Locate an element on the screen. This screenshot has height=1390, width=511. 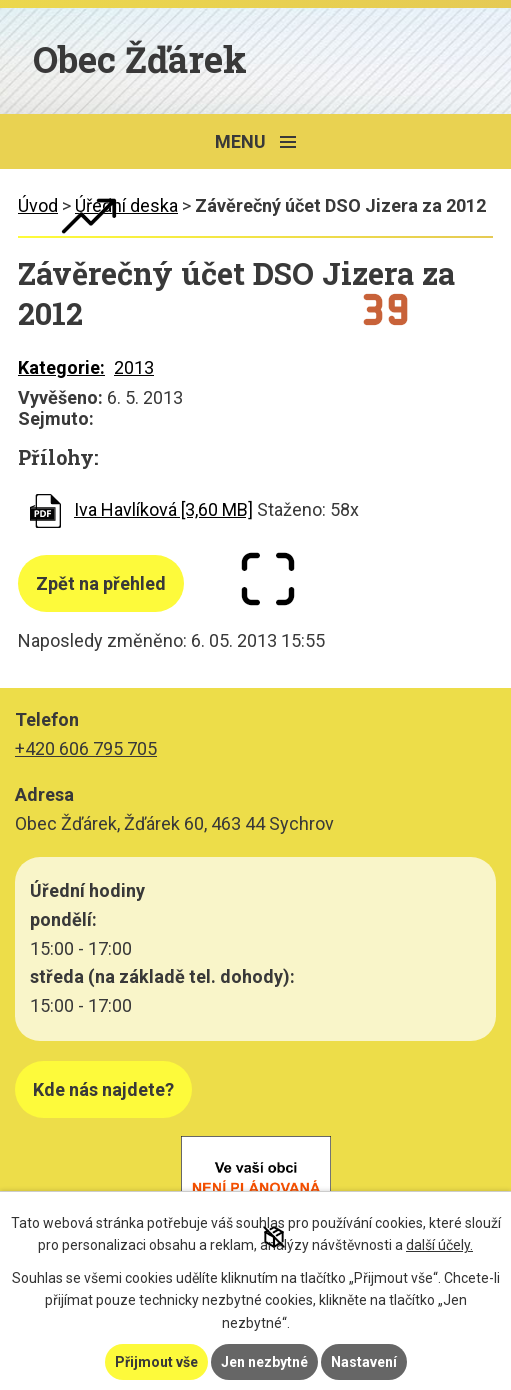
displays the number 39 as a count or quantity indicator is located at coordinates (385, 309).